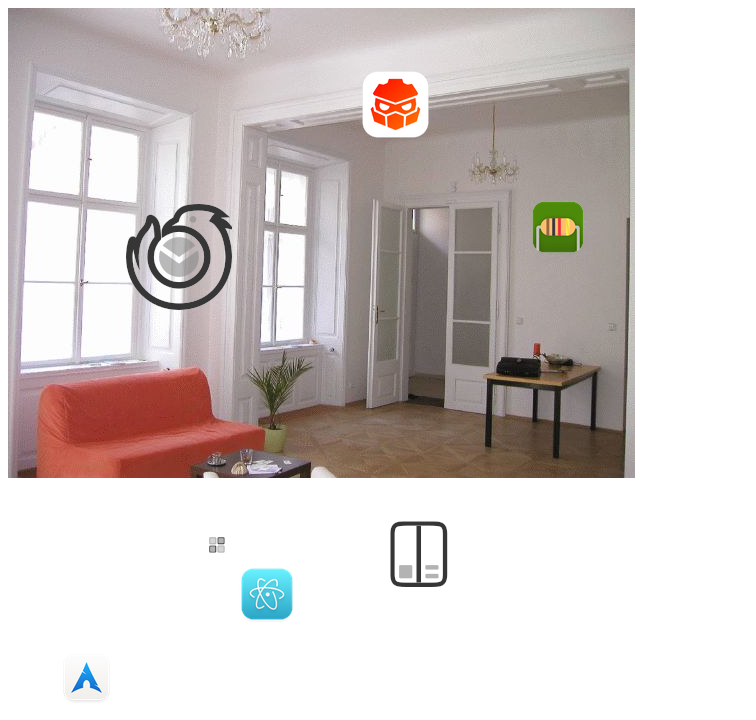 This screenshot has width=756, height=720. Describe the element at coordinates (86, 677) in the screenshot. I see `open arch linux application` at that location.